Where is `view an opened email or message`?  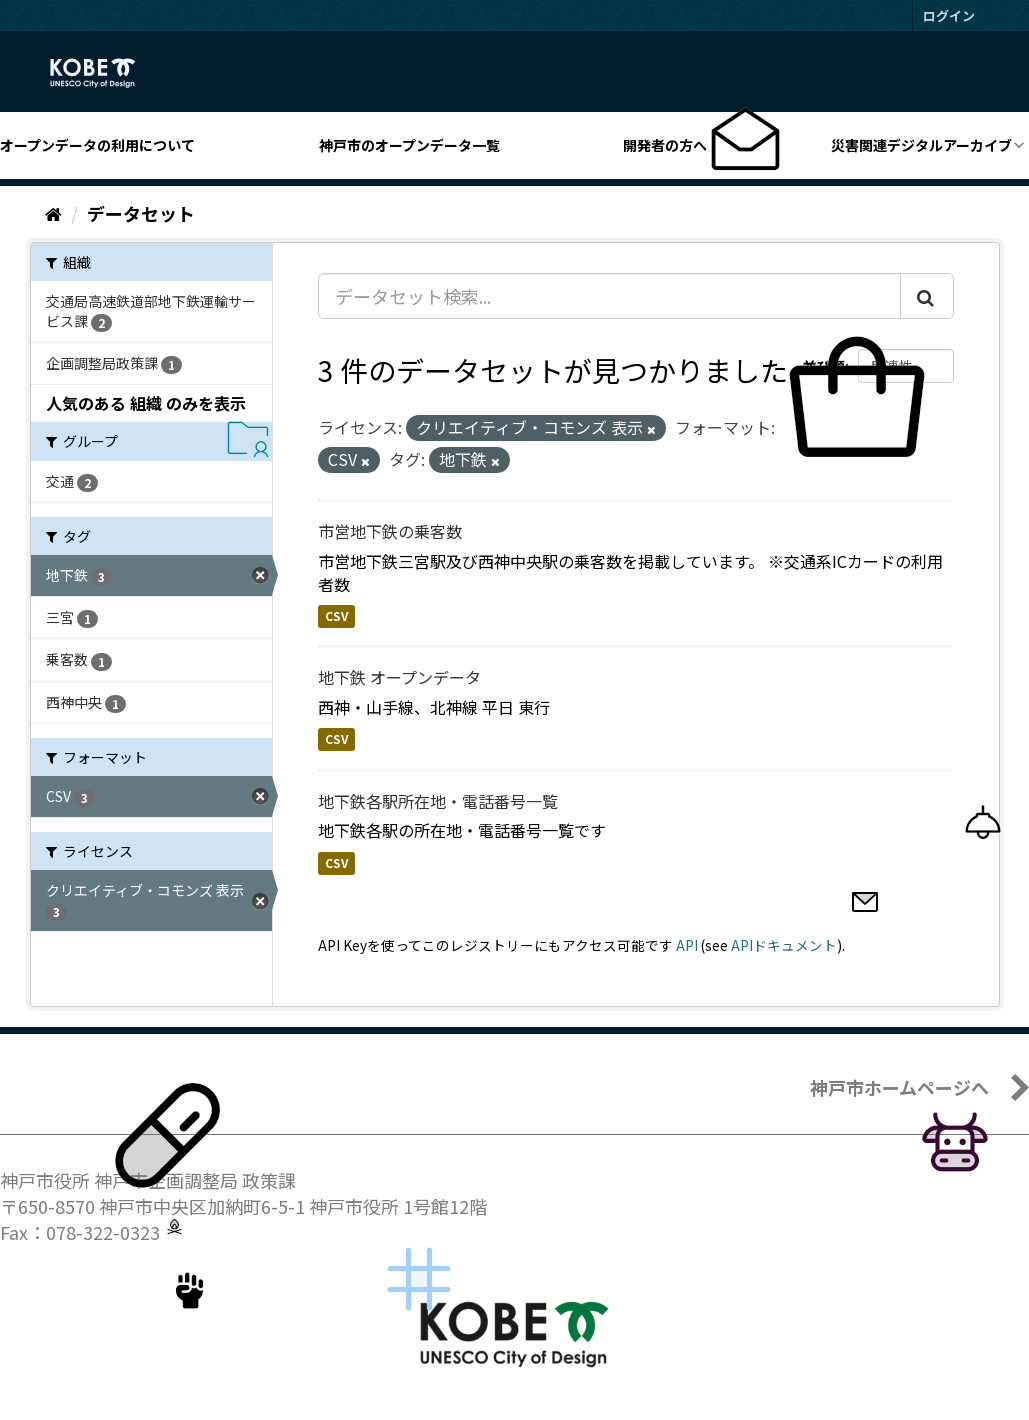
view an opened email or message is located at coordinates (745, 141).